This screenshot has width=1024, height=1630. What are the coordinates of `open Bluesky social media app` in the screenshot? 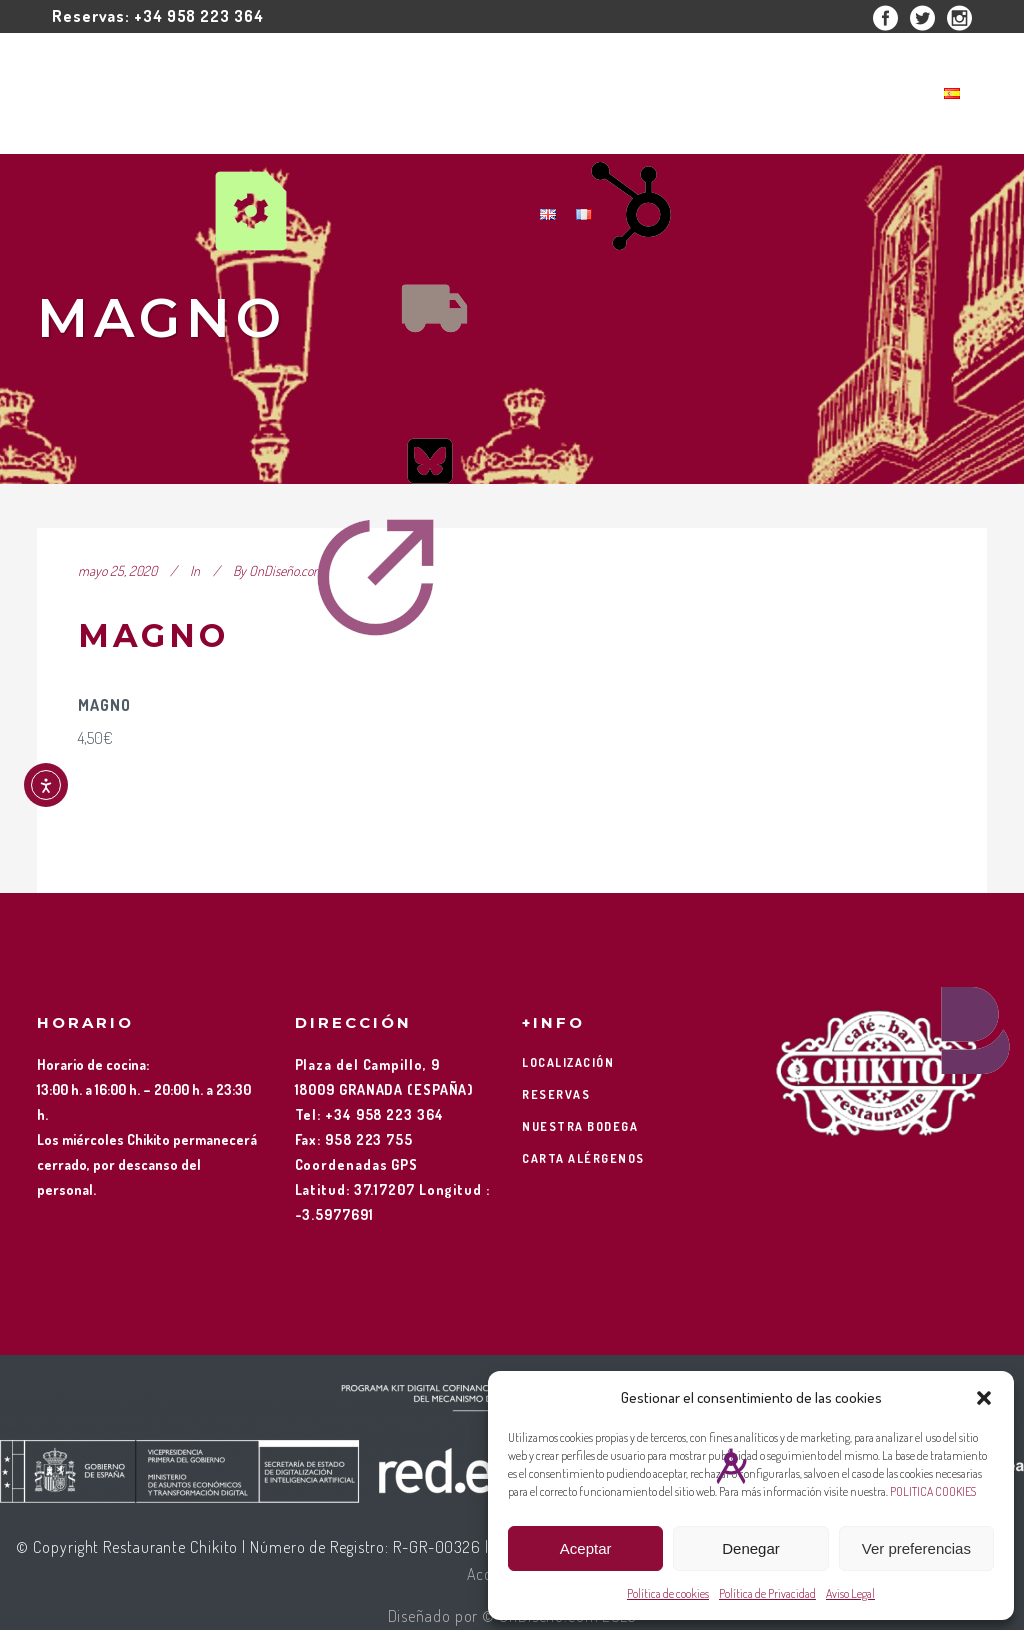 It's located at (430, 461).